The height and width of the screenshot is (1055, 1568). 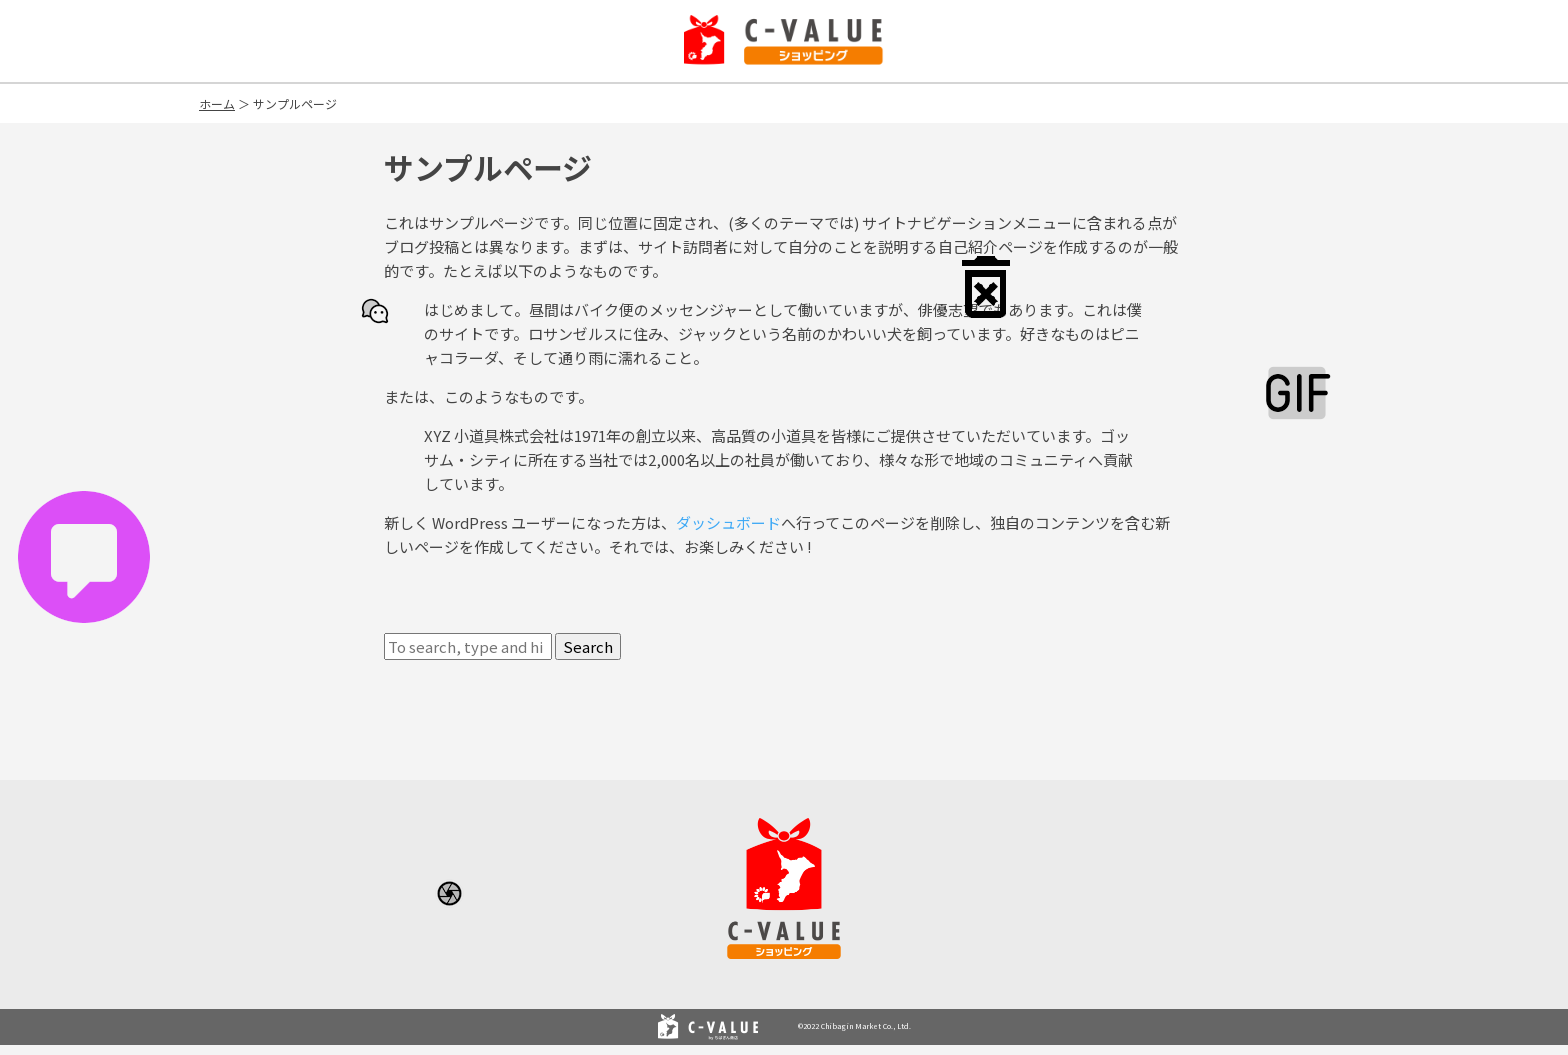 What do you see at coordinates (84, 557) in the screenshot?
I see `view discussion feed` at bounding box center [84, 557].